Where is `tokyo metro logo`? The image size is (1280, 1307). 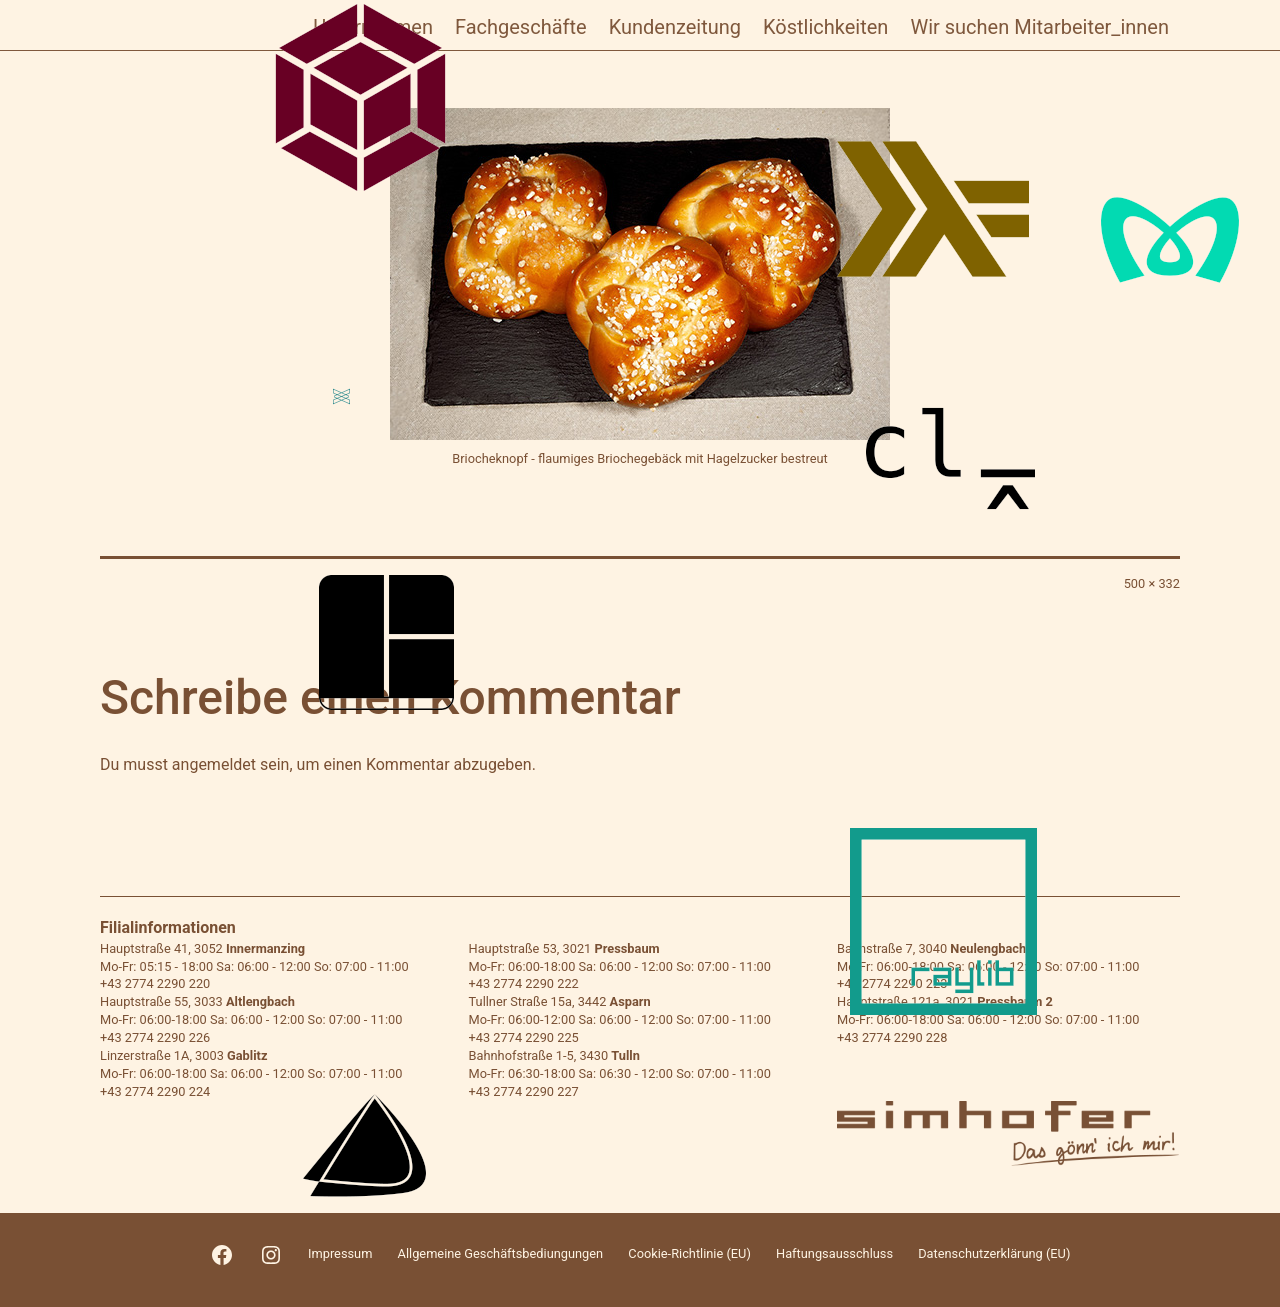
tokyo metro logo is located at coordinates (1170, 240).